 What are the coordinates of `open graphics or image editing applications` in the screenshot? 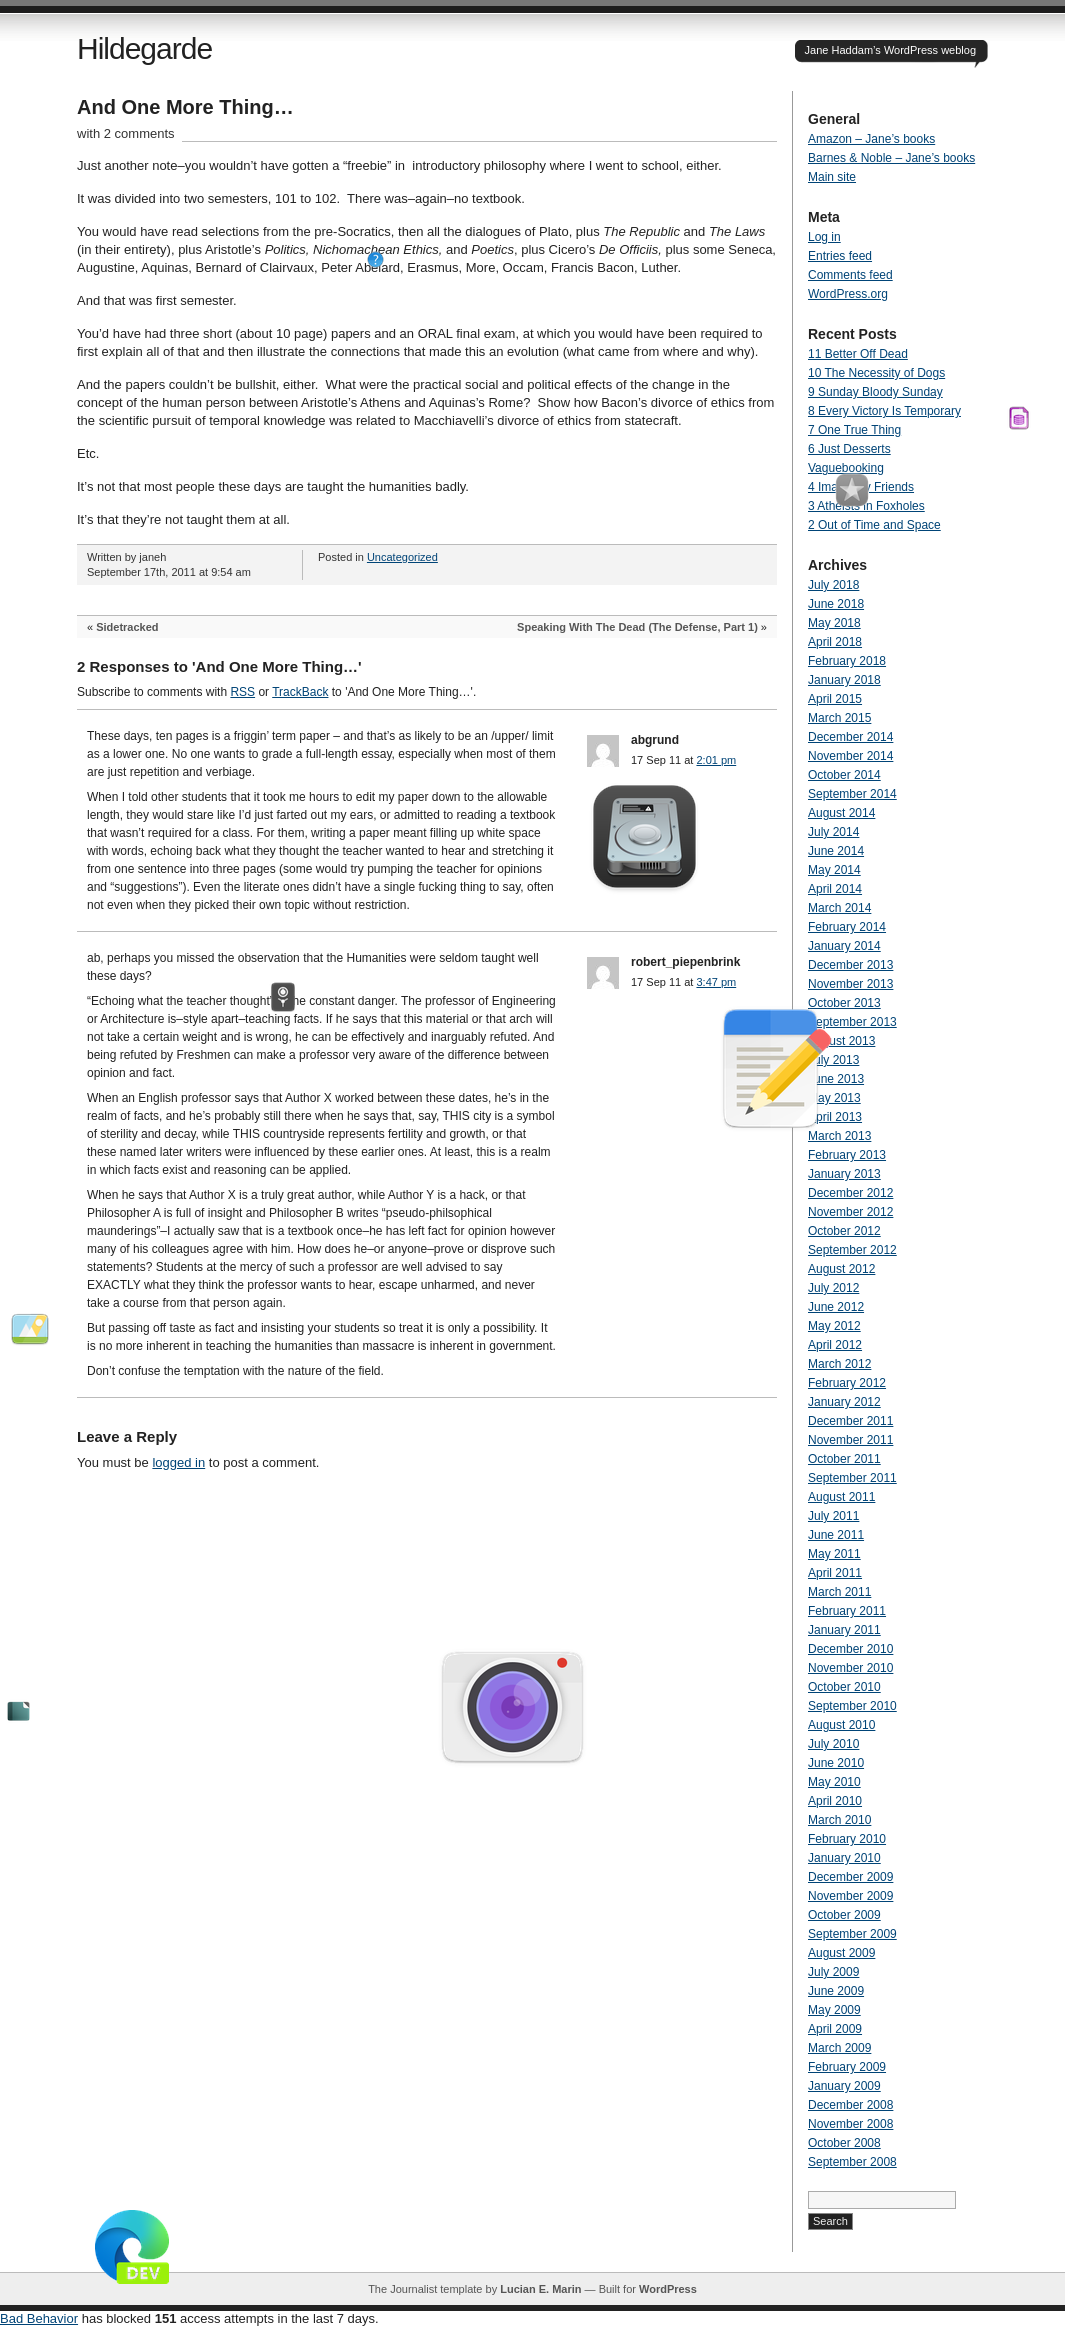 It's located at (30, 1329).